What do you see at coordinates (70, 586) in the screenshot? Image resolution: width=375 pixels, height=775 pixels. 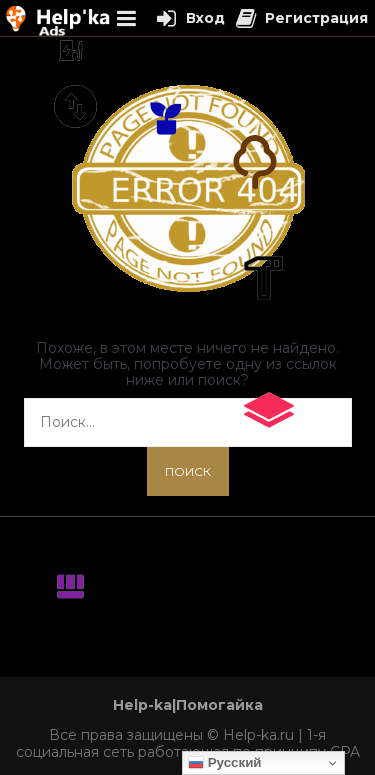 I see `switch to table or grid view` at bounding box center [70, 586].